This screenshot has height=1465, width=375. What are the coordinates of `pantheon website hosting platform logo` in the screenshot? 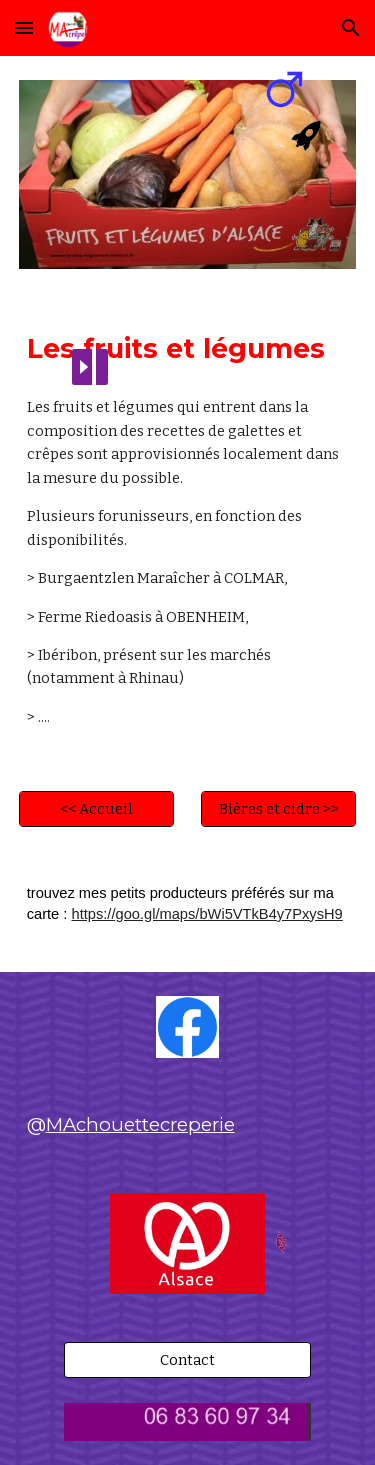 It's located at (282, 1242).